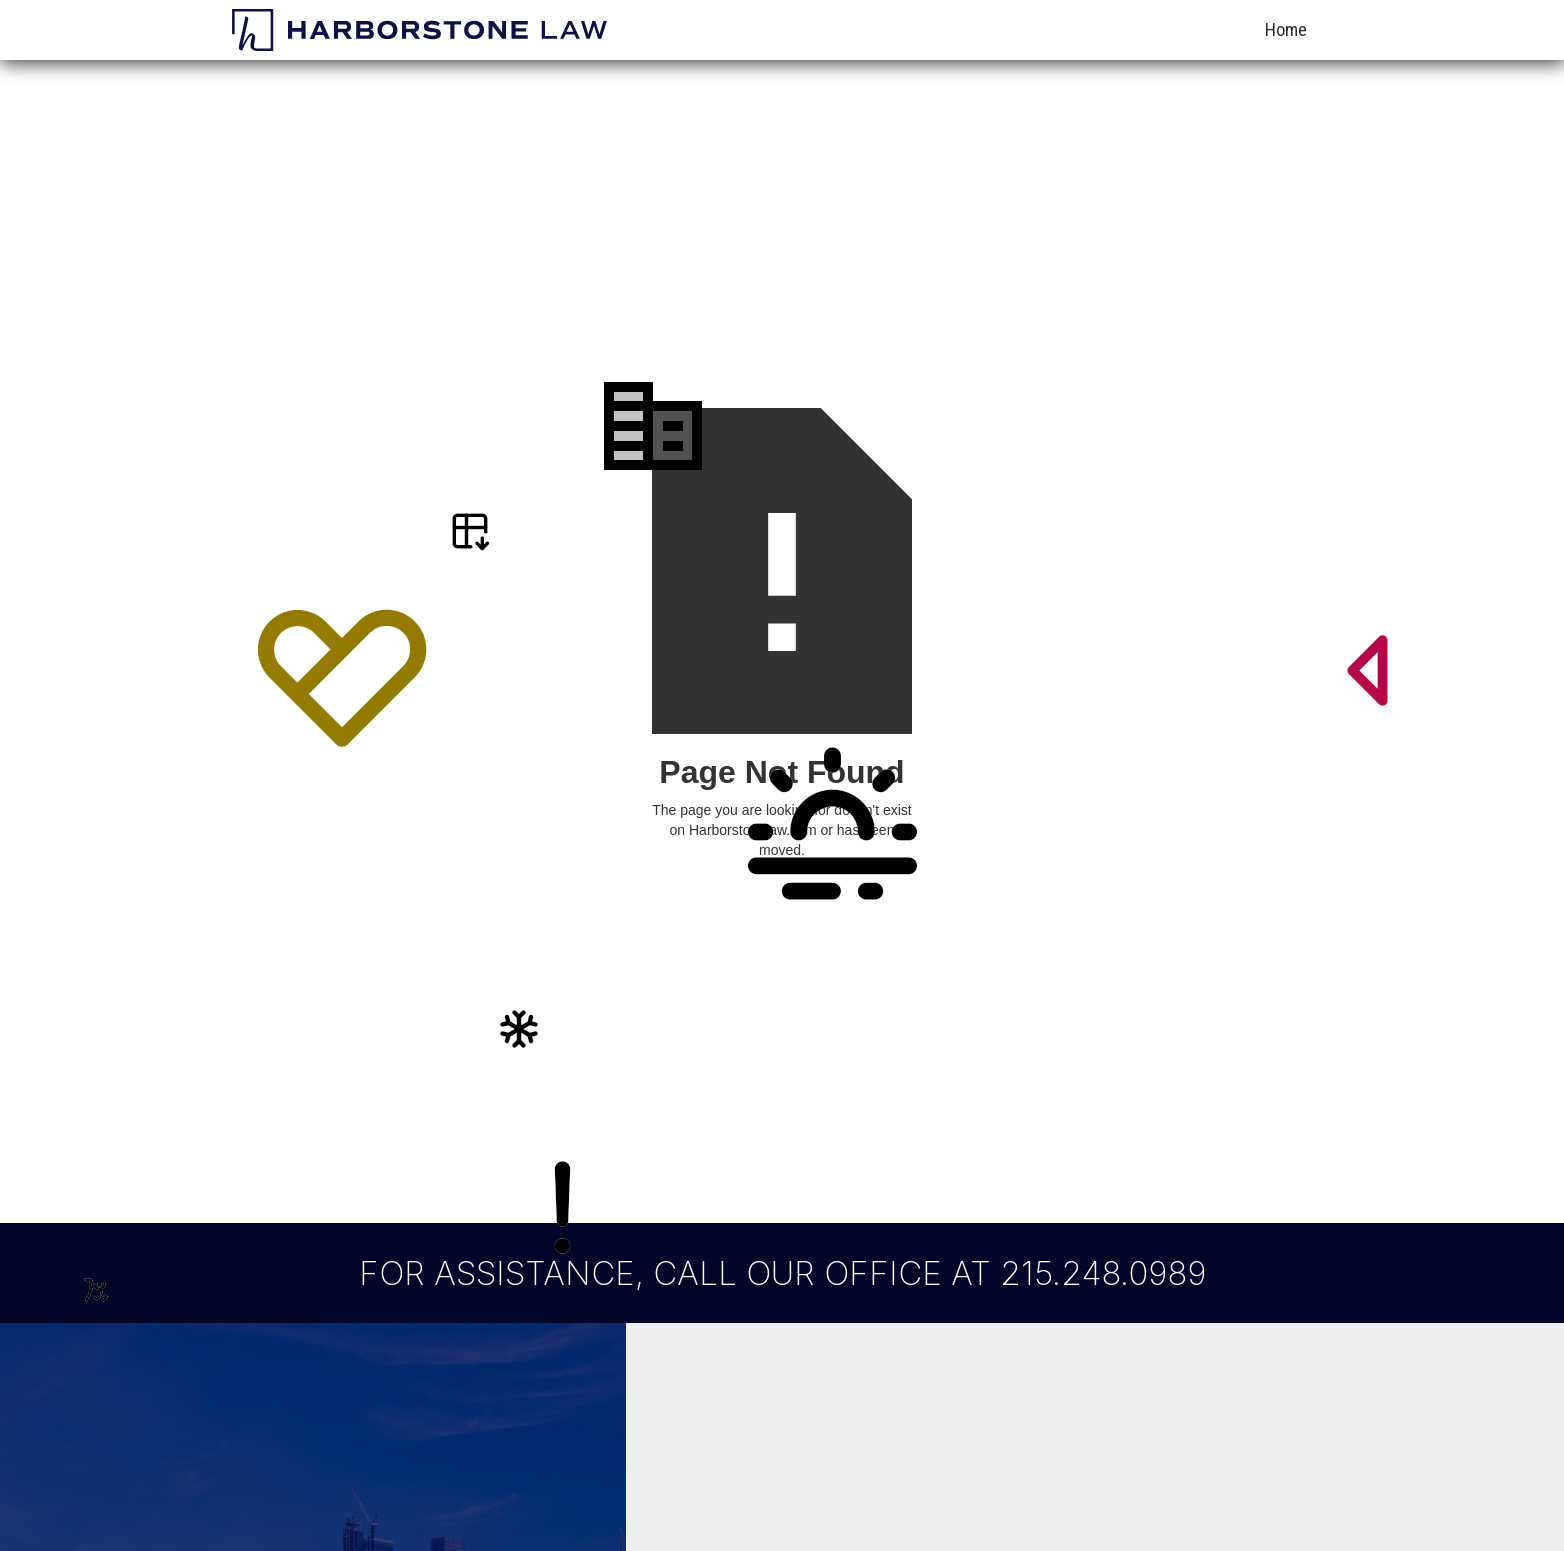  I want to click on activate cooling or air conditioning mode, so click(519, 1029).